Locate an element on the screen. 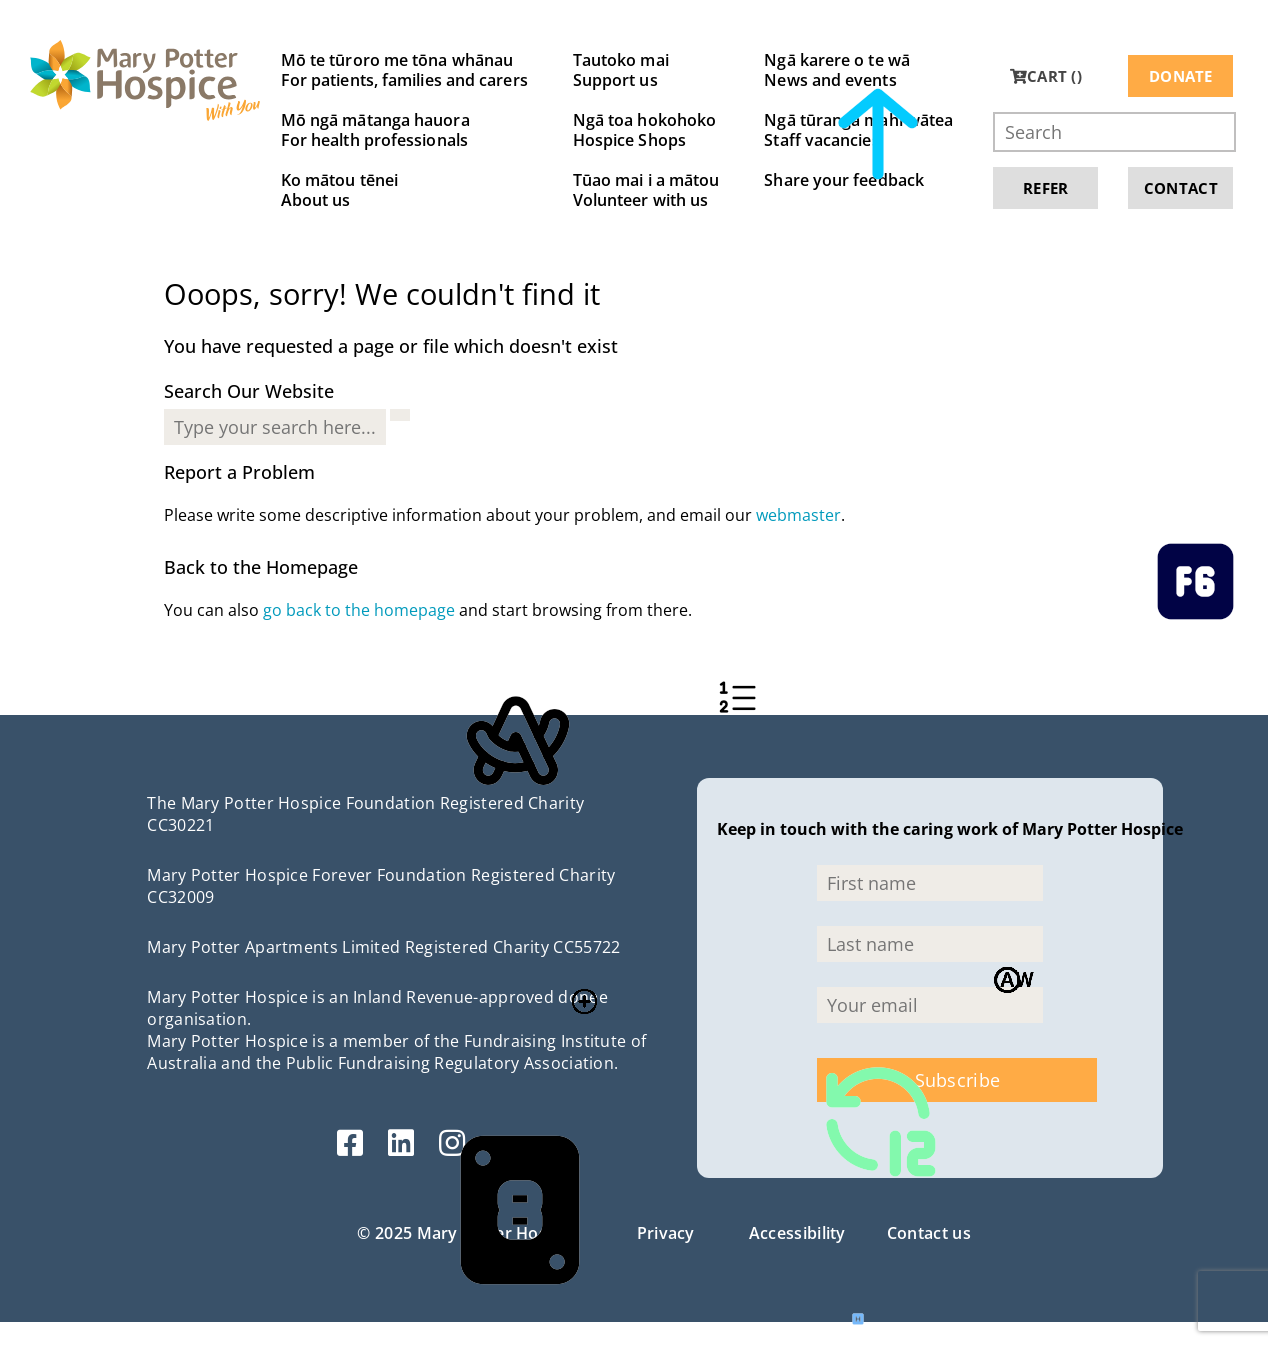 The width and height of the screenshot is (1268, 1345). press F6 function key is located at coordinates (1195, 581).